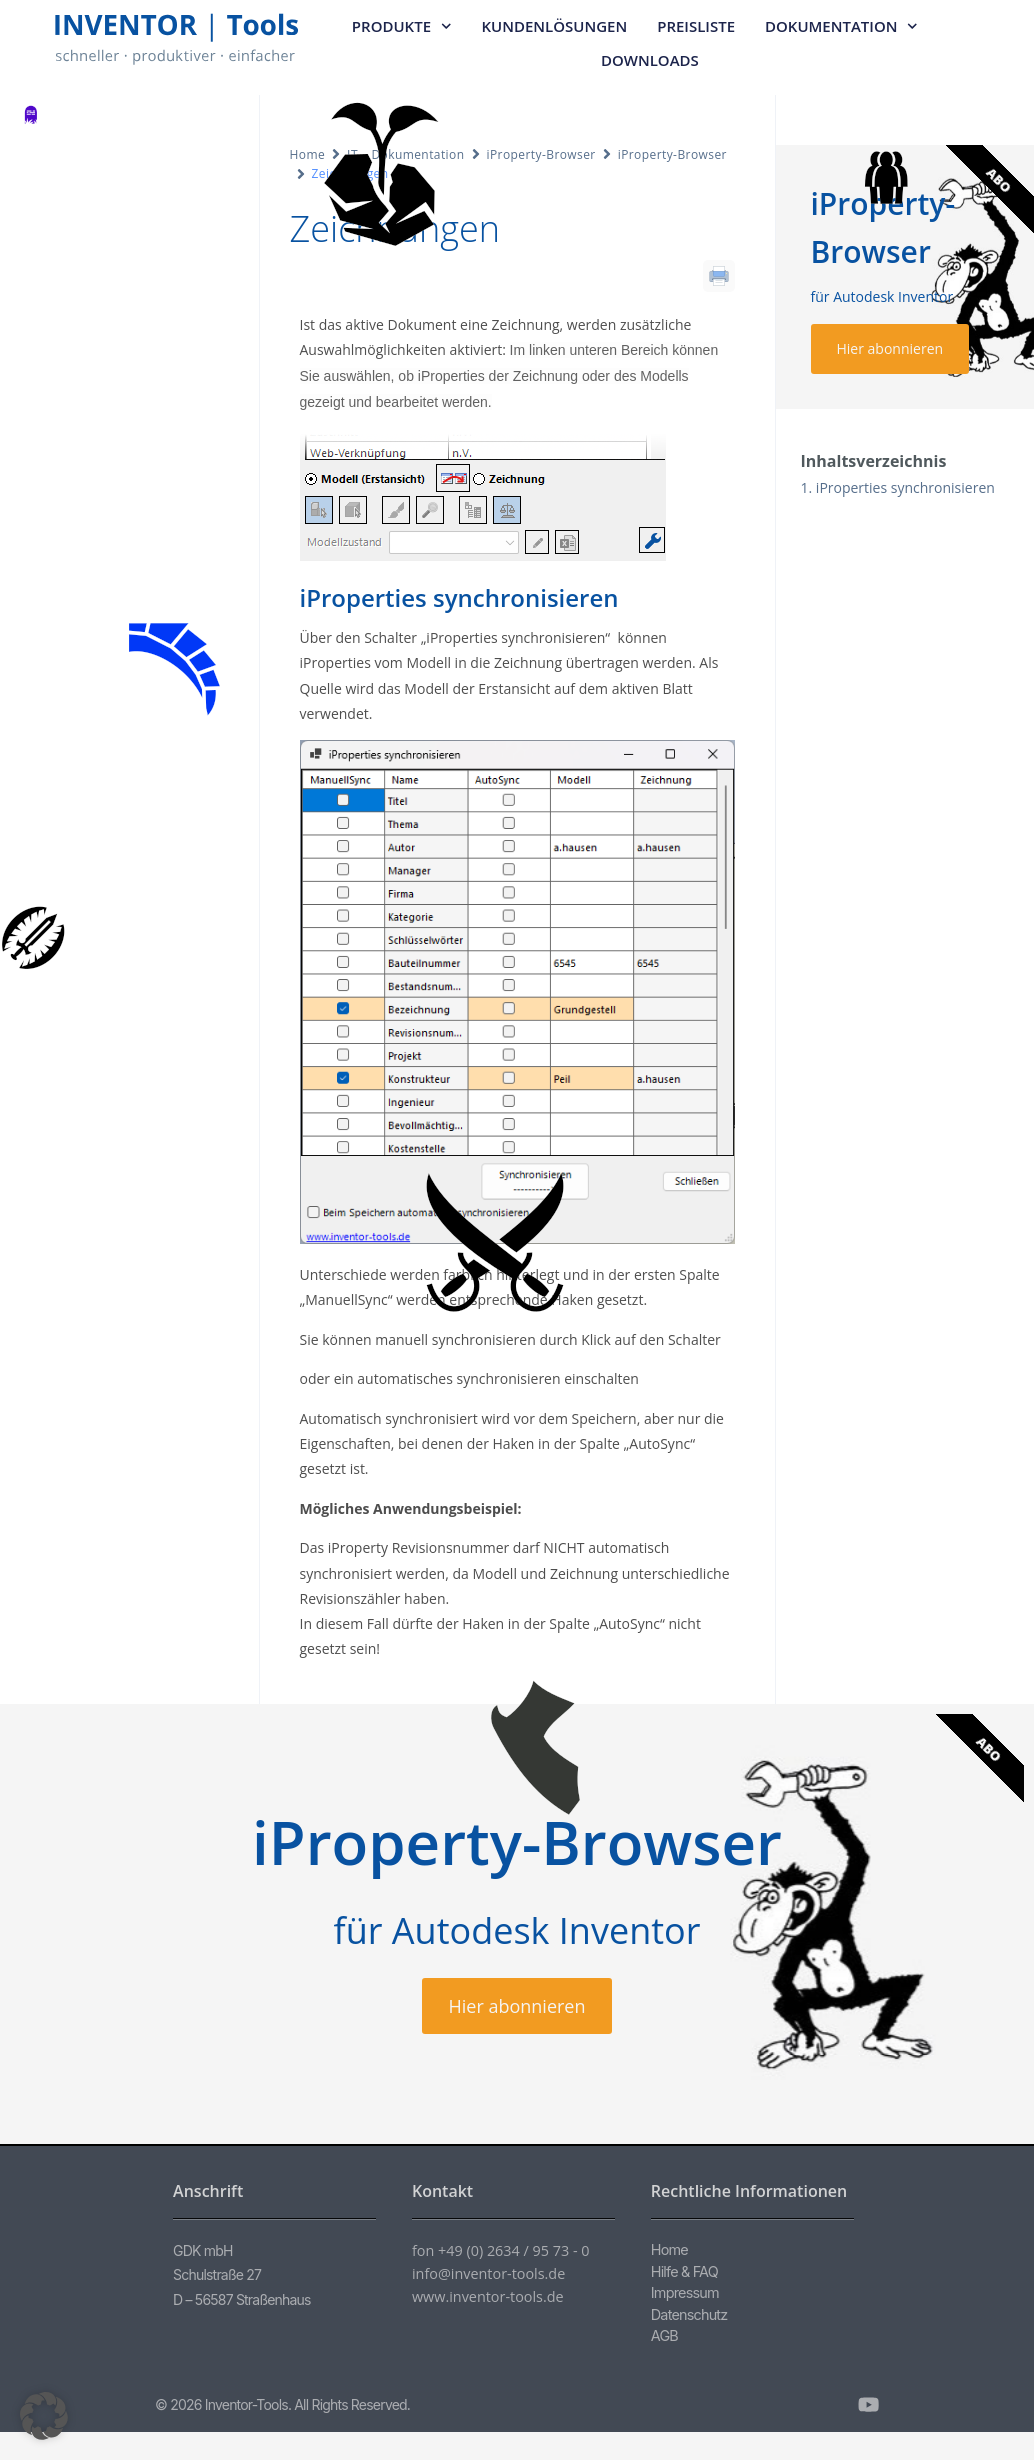  Describe the element at coordinates (31, 115) in the screenshot. I see `indicates a deceased character or game over state` at that location.